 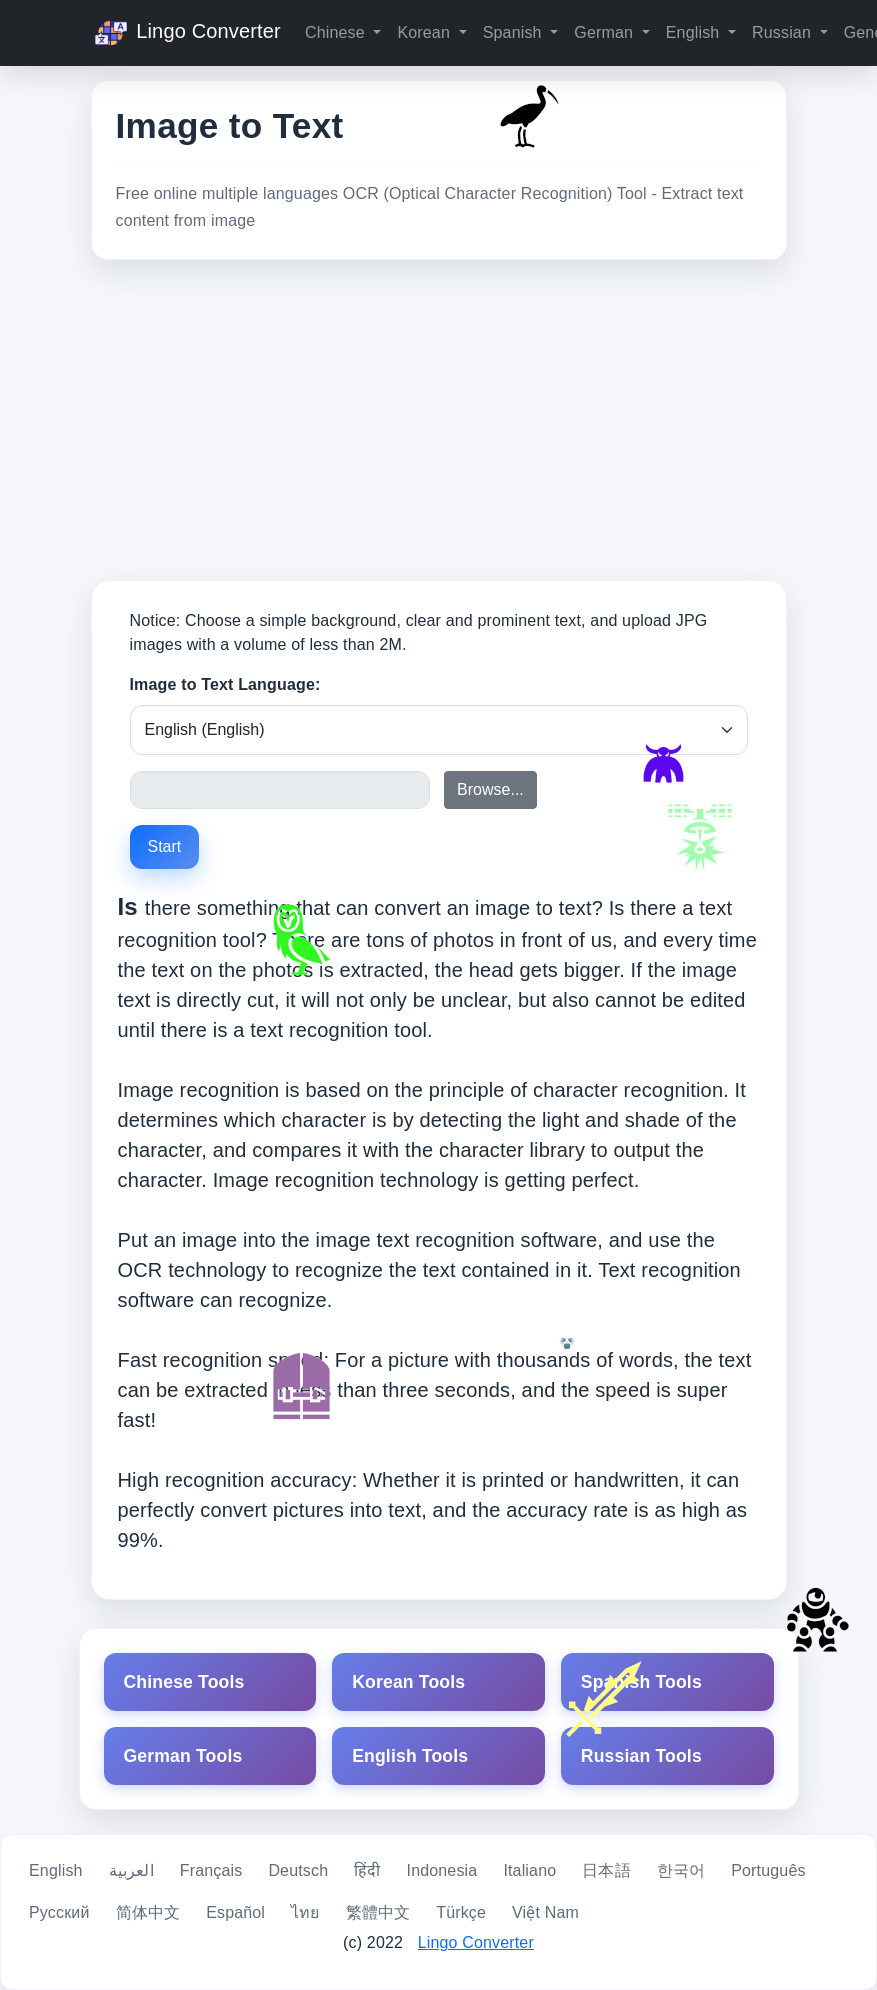 I want to click on indicates a trap or deceptive reward in gameplay, so click(x=567, y=1343).